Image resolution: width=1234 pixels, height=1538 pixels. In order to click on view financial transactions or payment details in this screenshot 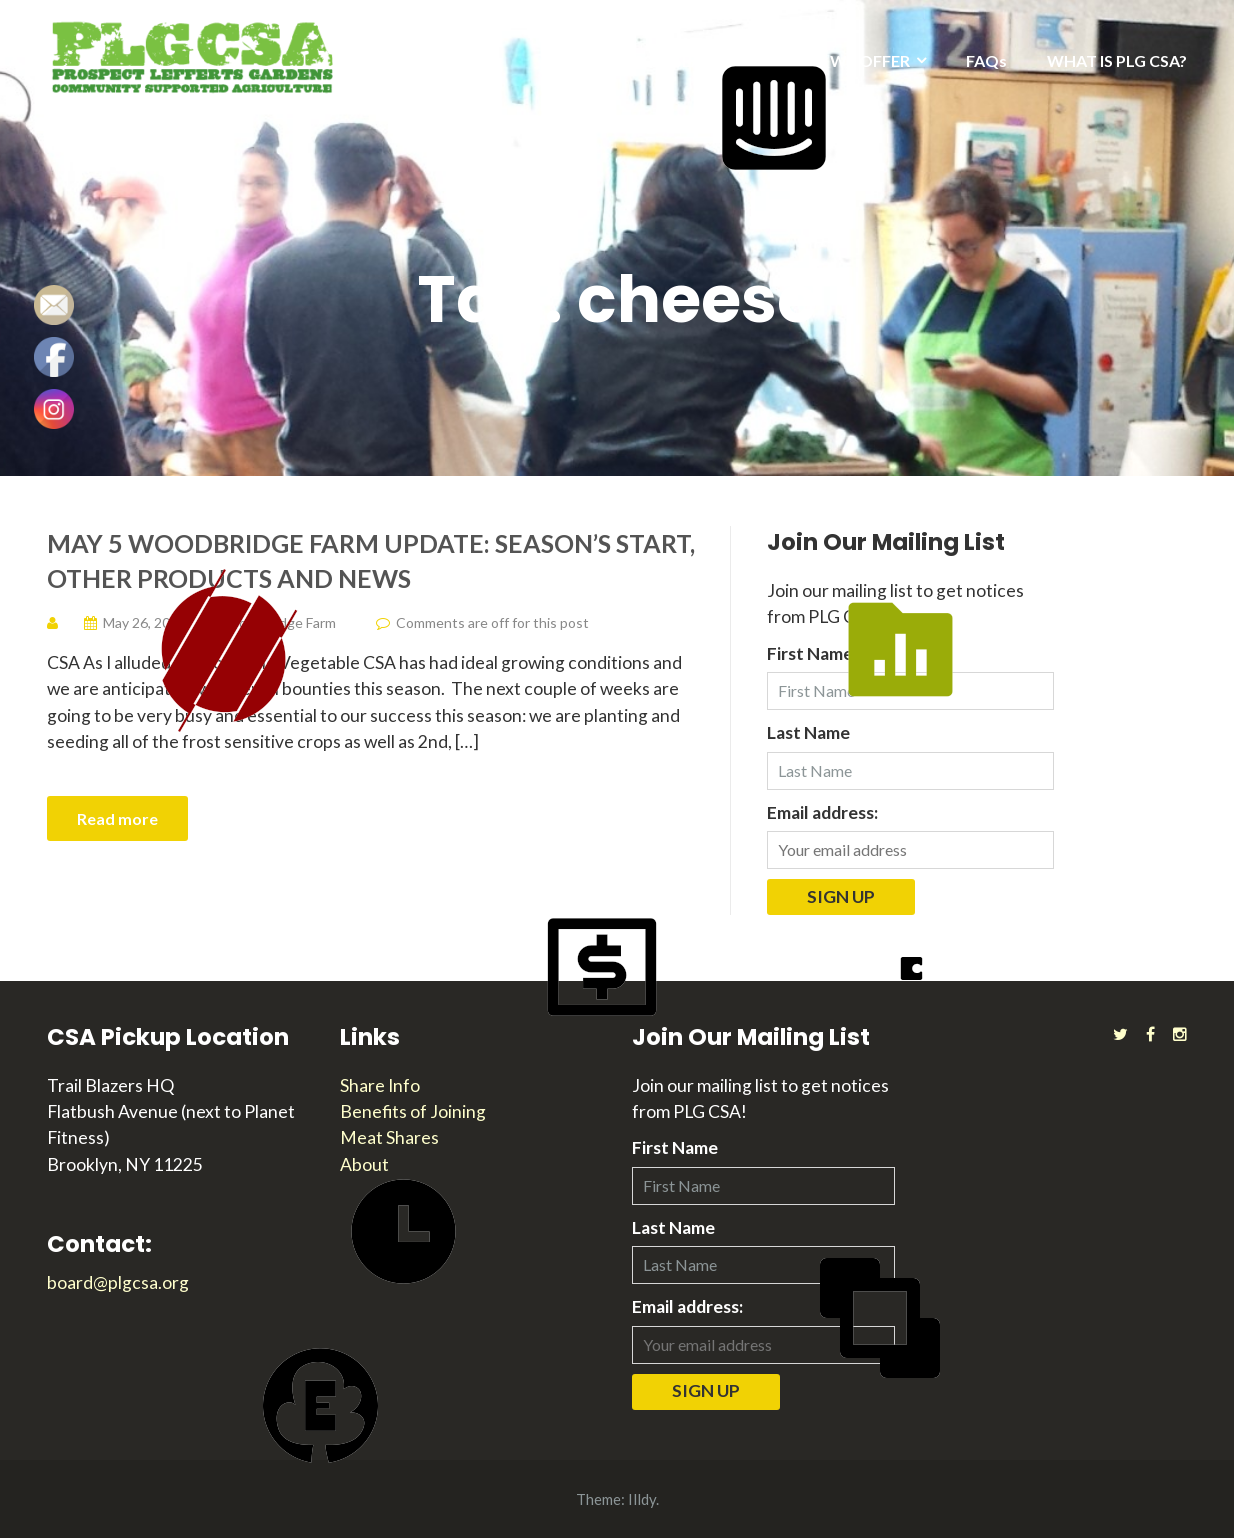, I will do `click(602, 967)`.